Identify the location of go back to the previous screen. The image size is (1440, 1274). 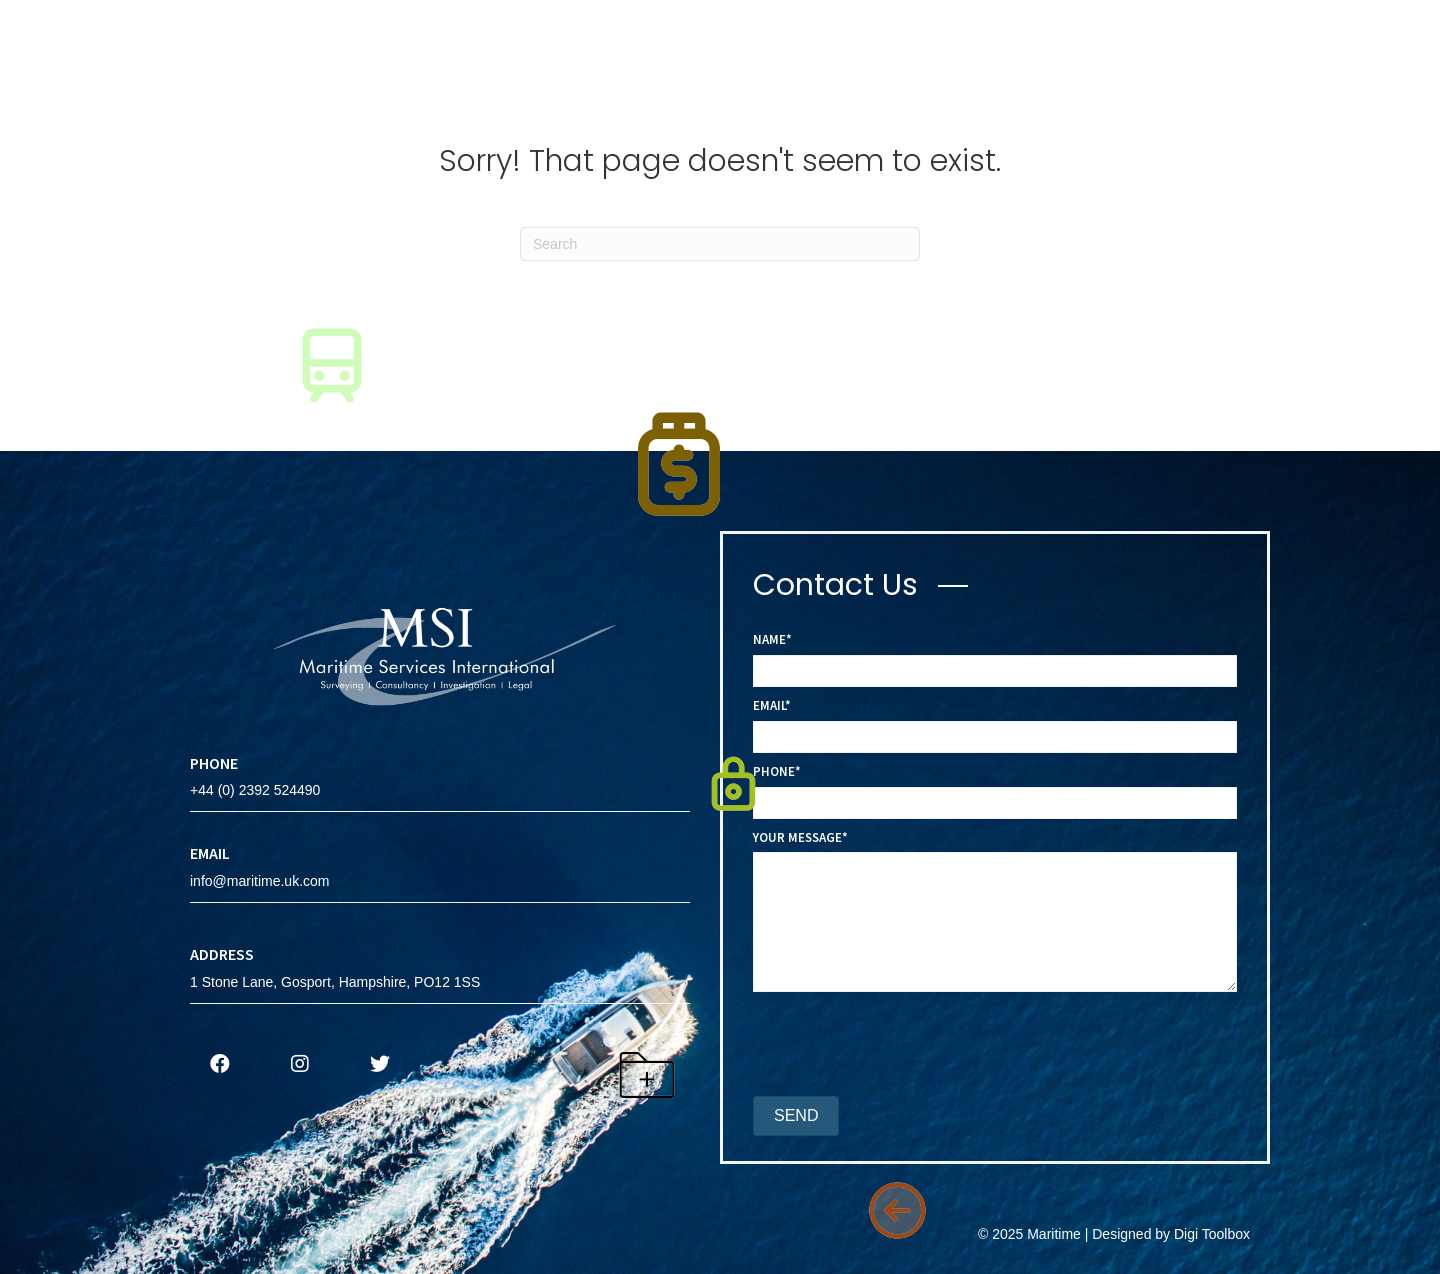
(897, 1210).